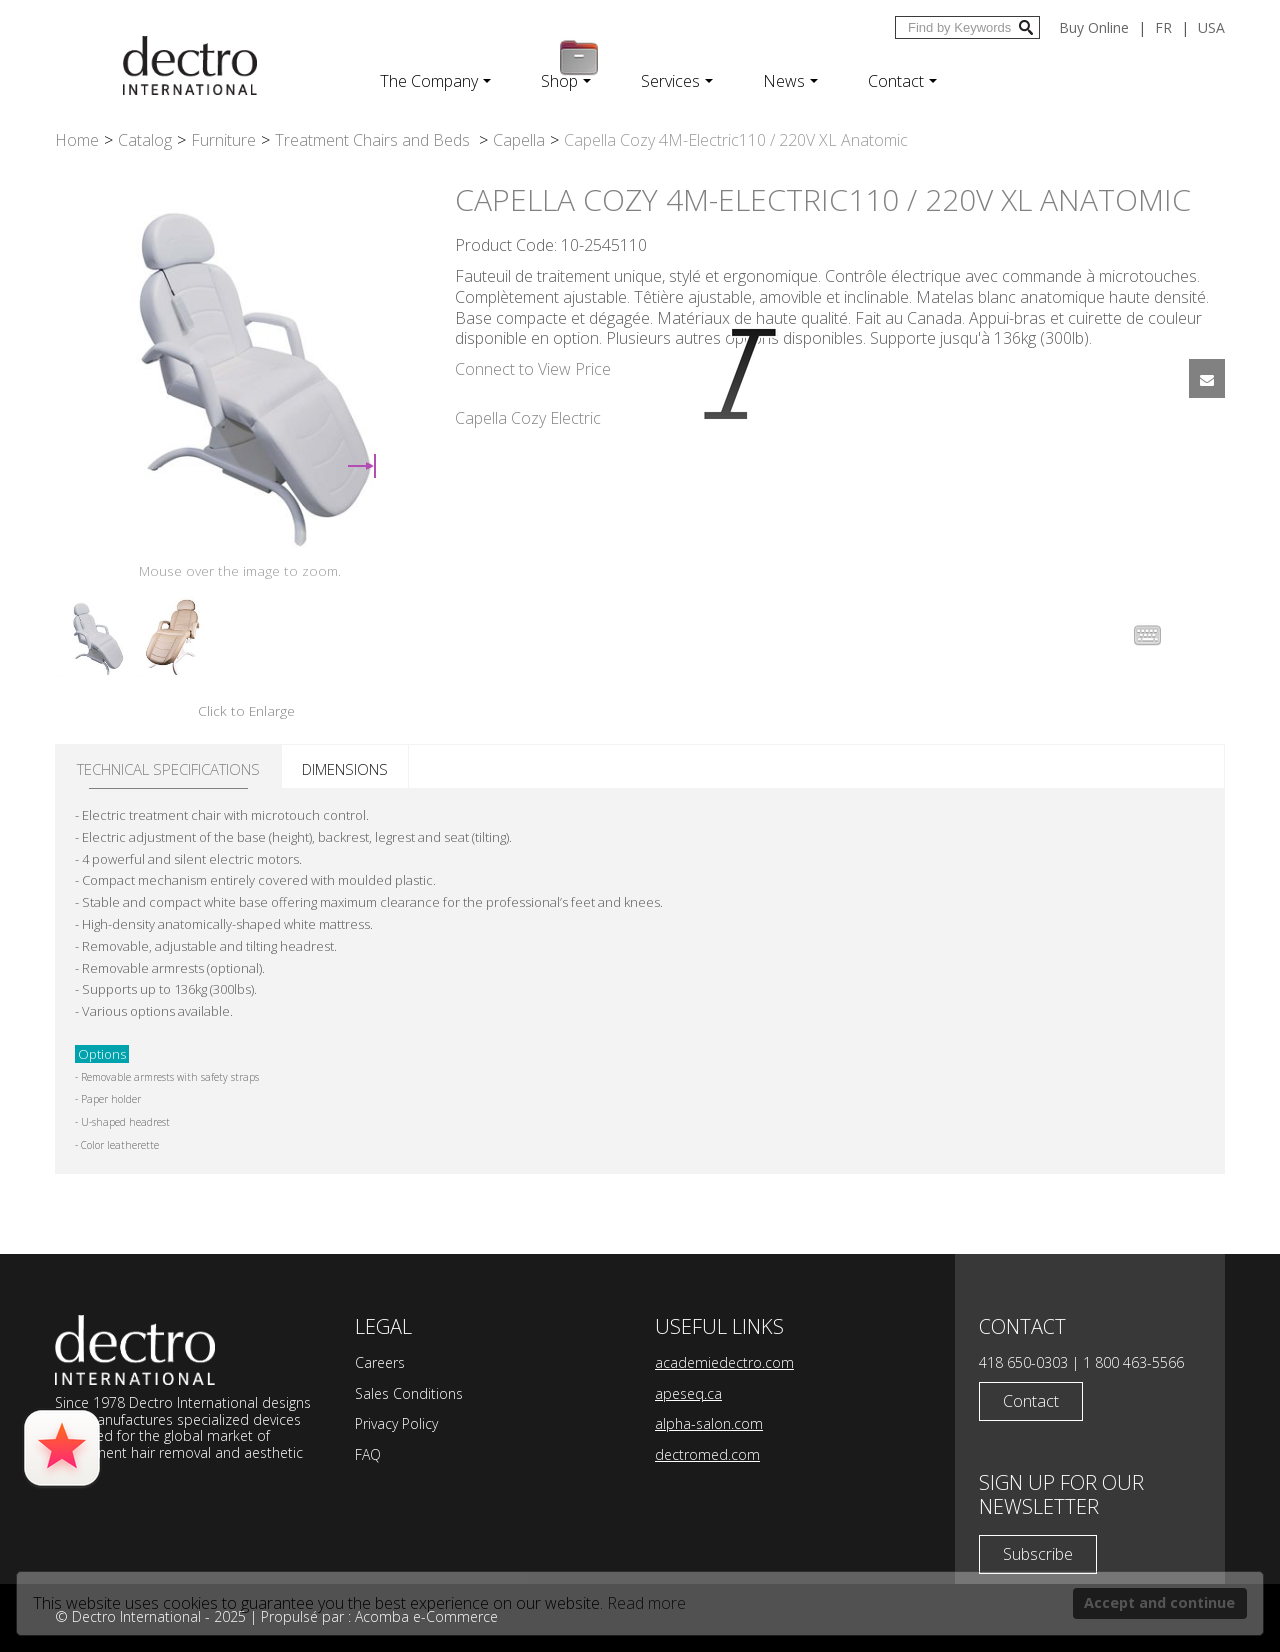 The width and height of the screenshot is (1280, 1652). What do you see at coordinates (740, 374) in the screenshot?
I see `apply italic formatting to selected text` at bounding box center [740, 374].